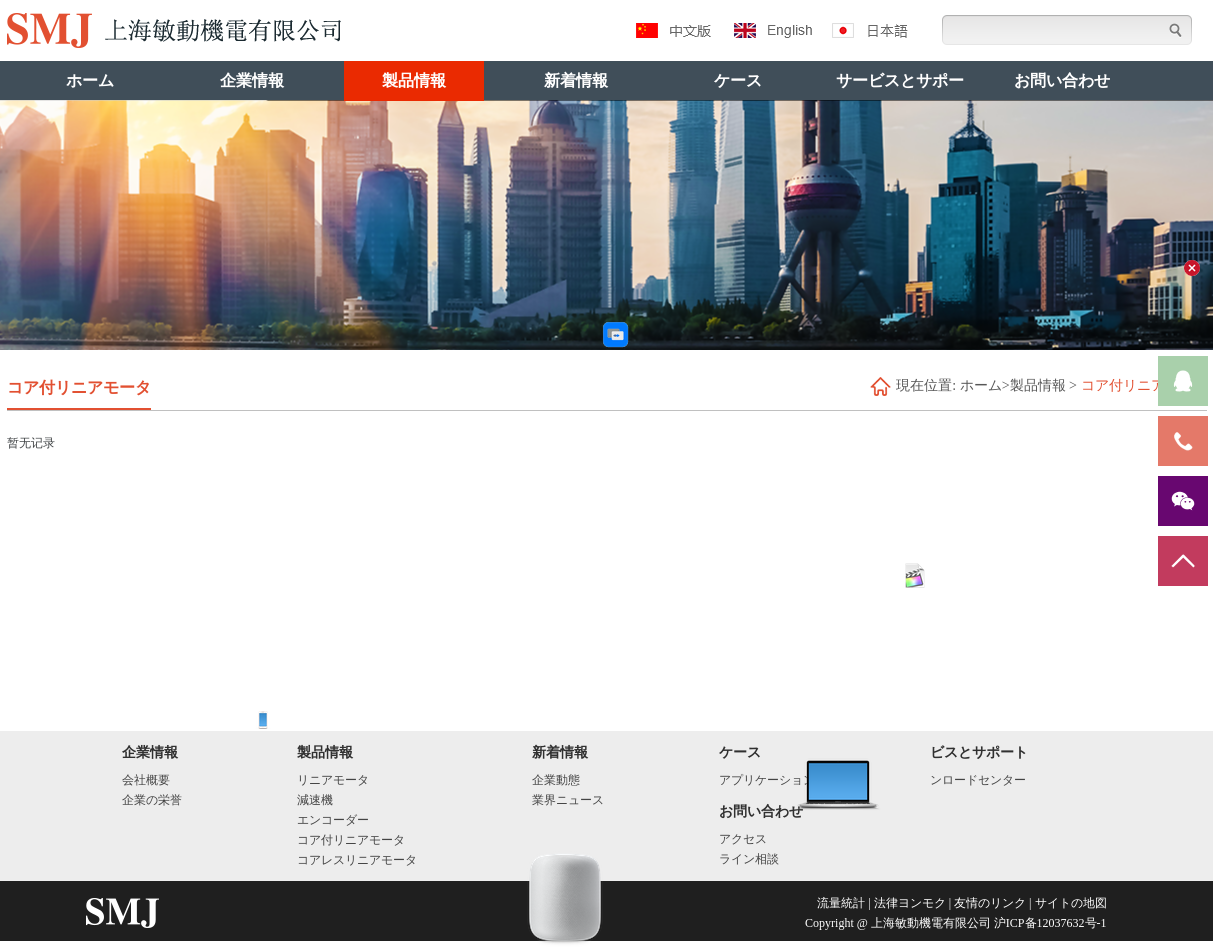  Describe the element at coordinates (915, 576) in the screenshot. I see `create a new video project in iMovie` at that location.